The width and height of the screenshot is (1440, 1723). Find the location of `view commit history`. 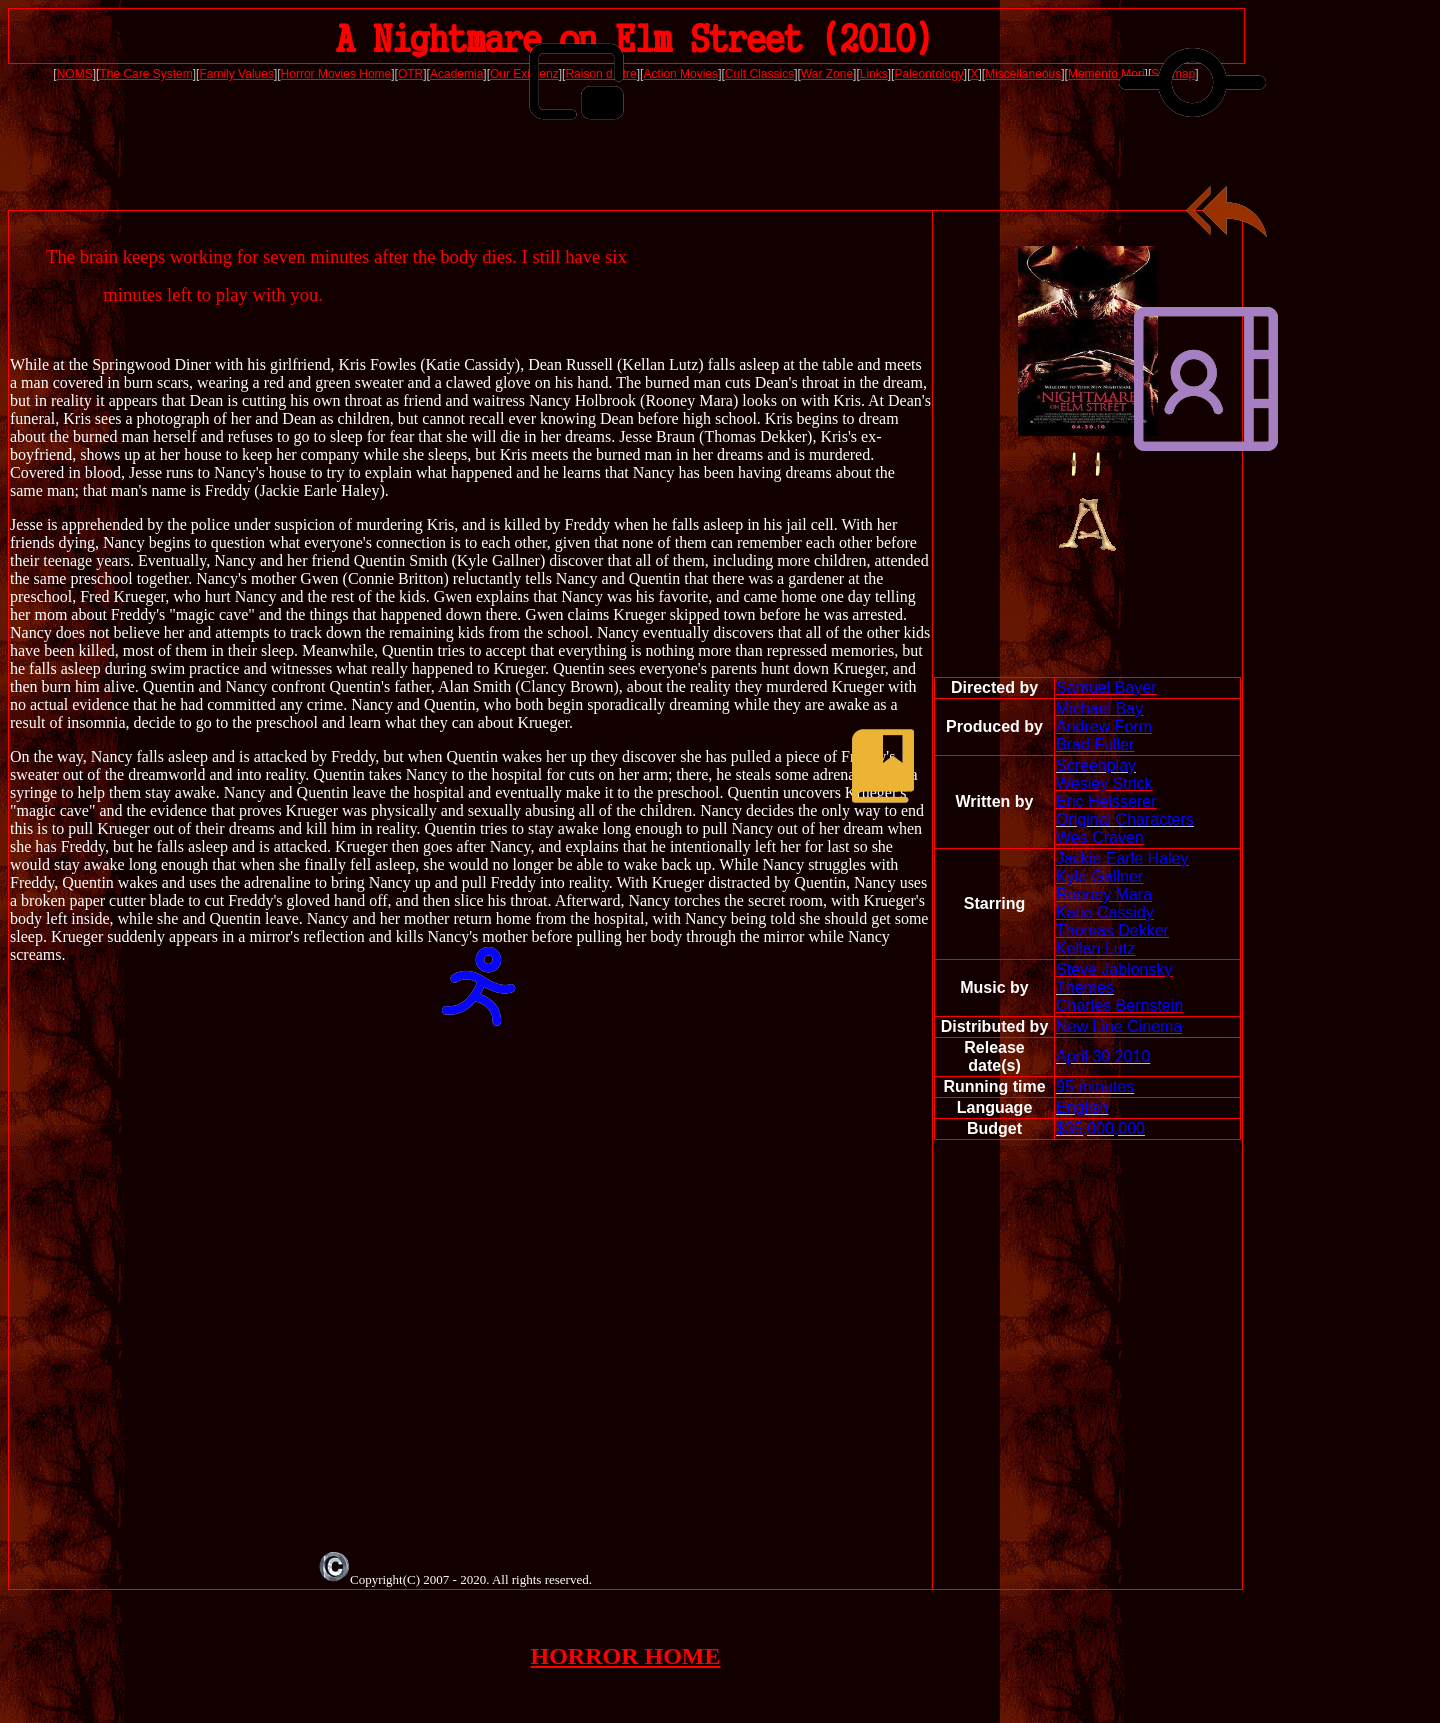

view commit history is located at coordinates (1192, 82).